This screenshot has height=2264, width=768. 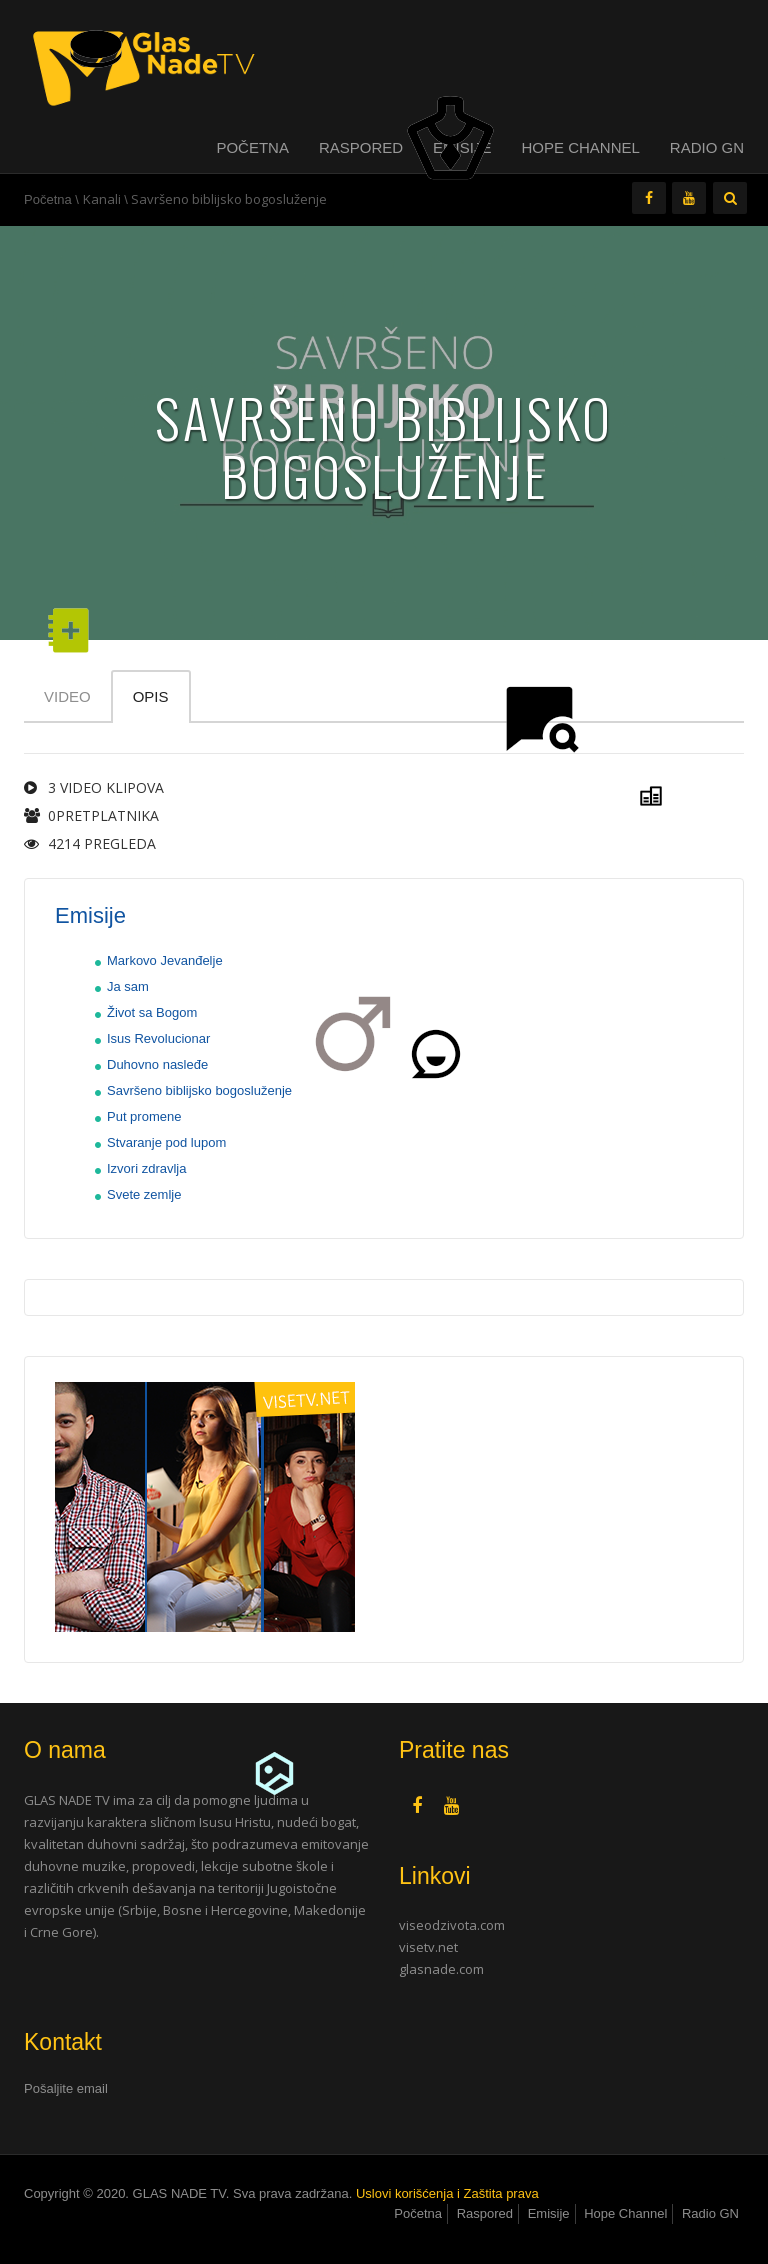 What do you see at coordinates (274, 1773) in the screenshot?
I see `view NFT collection or digital assets` at bounding box center [274, 1773].